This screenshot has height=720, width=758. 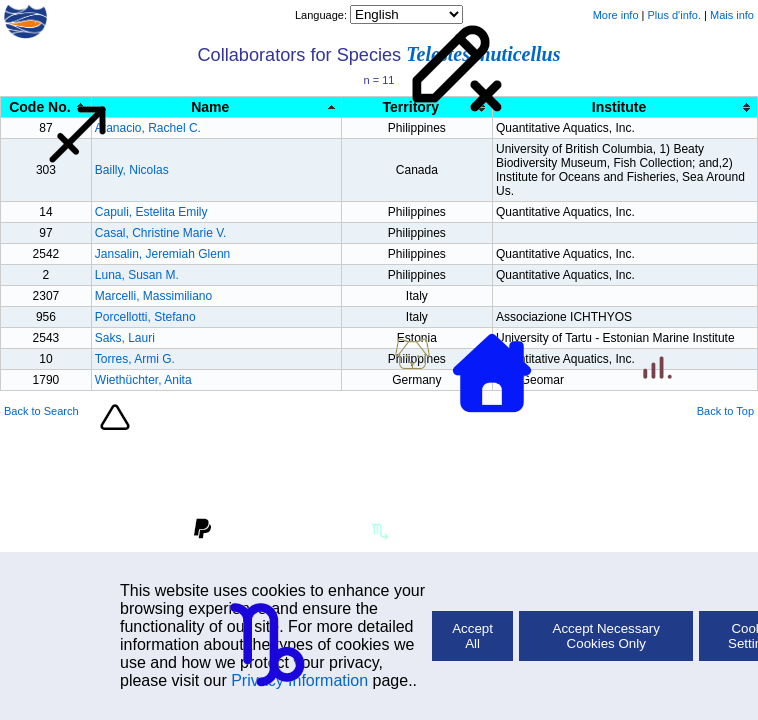 What do you see at coordinates (380, 531) in the screenshot?
I see `indicates scorpio zodiac sign` at bounding box center [380, 531].